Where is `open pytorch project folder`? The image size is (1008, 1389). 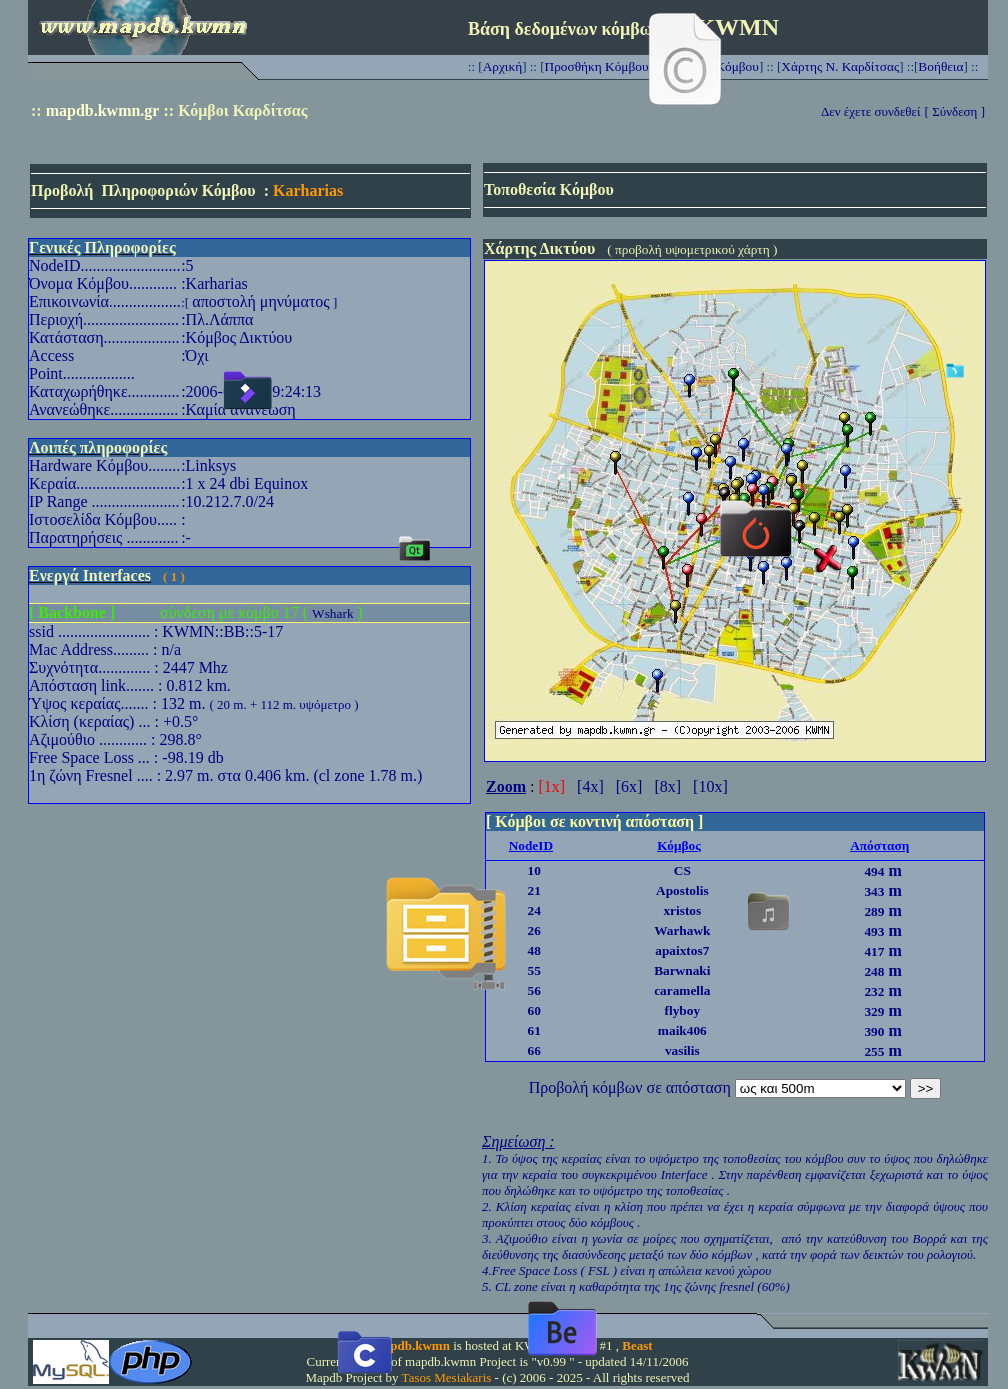
open pytorch project folder is located at coordinates (755, 530).